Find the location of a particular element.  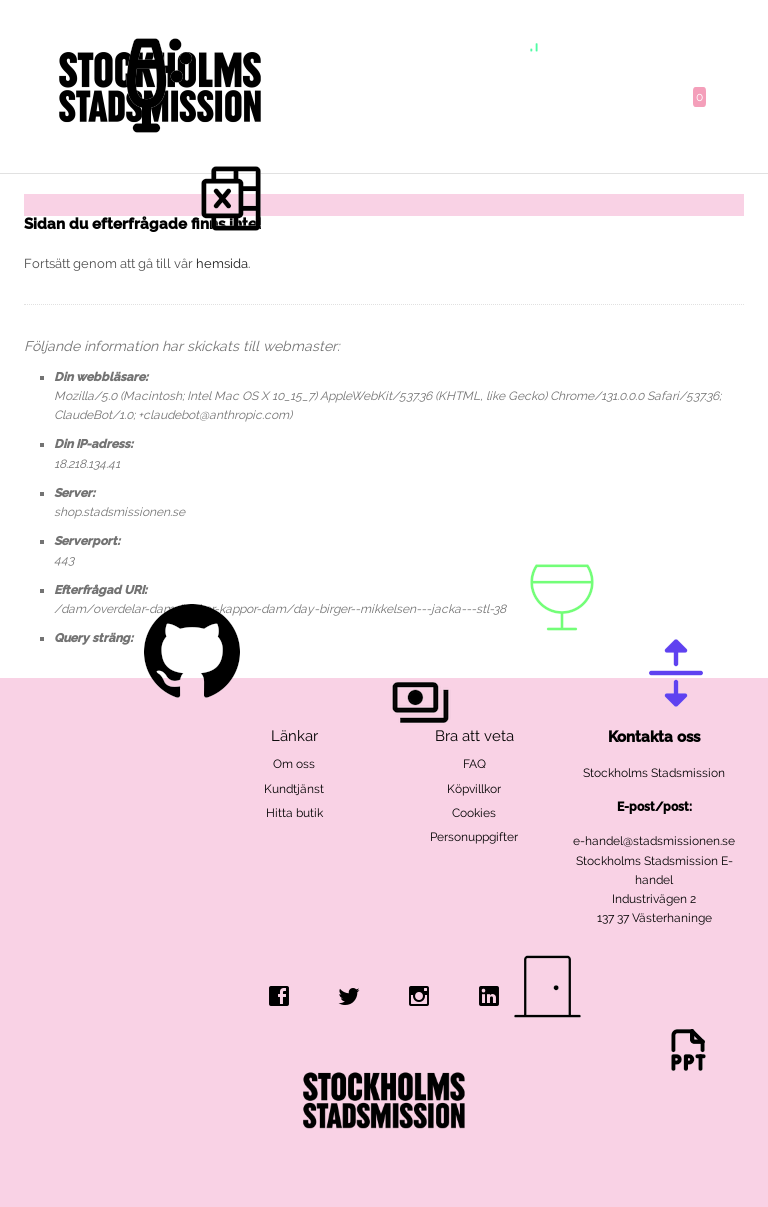

access payment methods is located at coordinates (420, 702).